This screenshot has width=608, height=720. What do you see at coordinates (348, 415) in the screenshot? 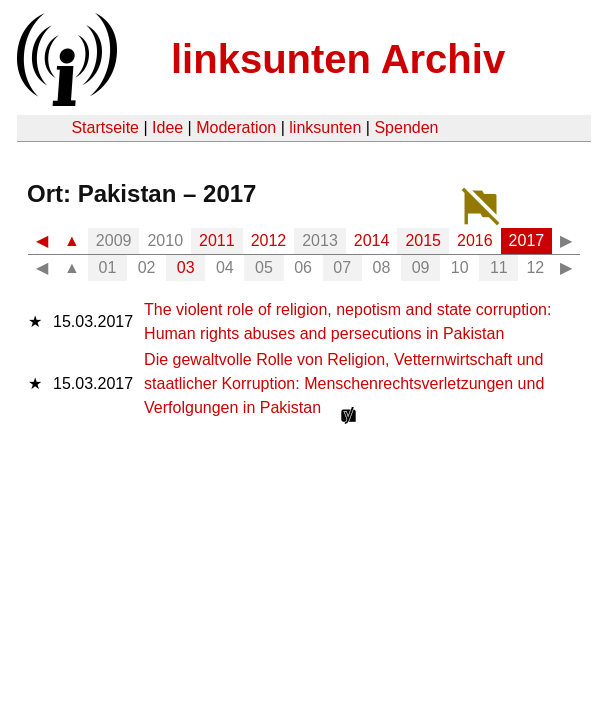
I see `yoast SEO plugin logo` at bounding box center [348, 415].